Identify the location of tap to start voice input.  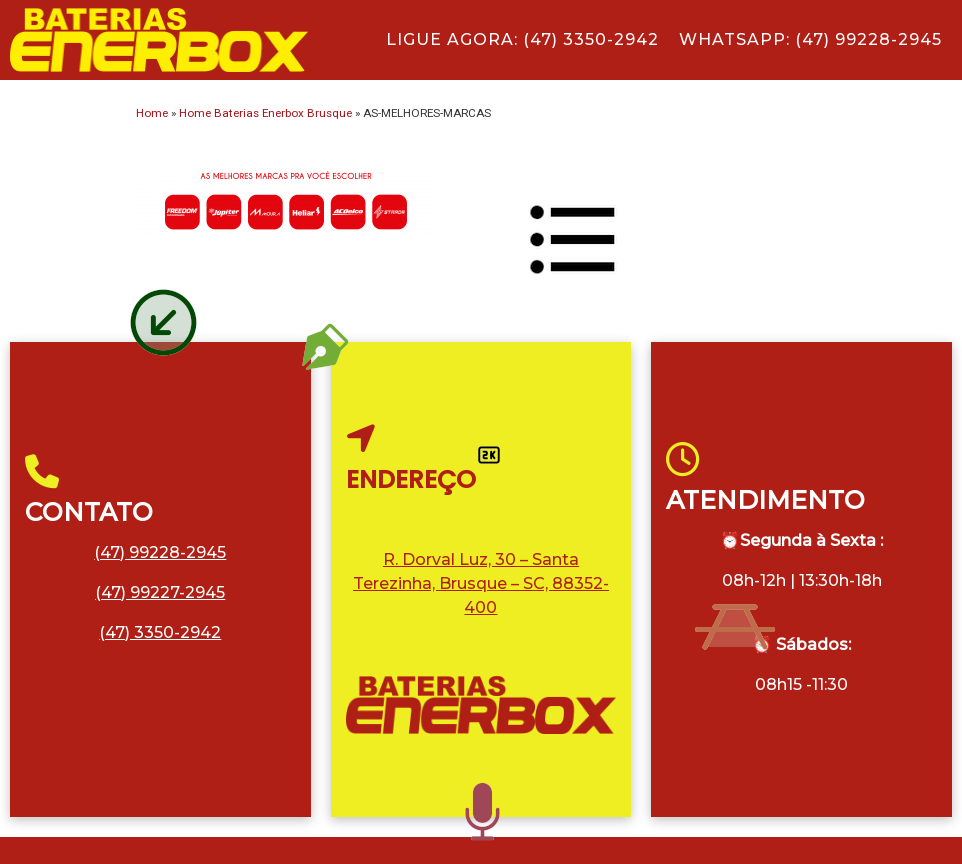
(482, 811).